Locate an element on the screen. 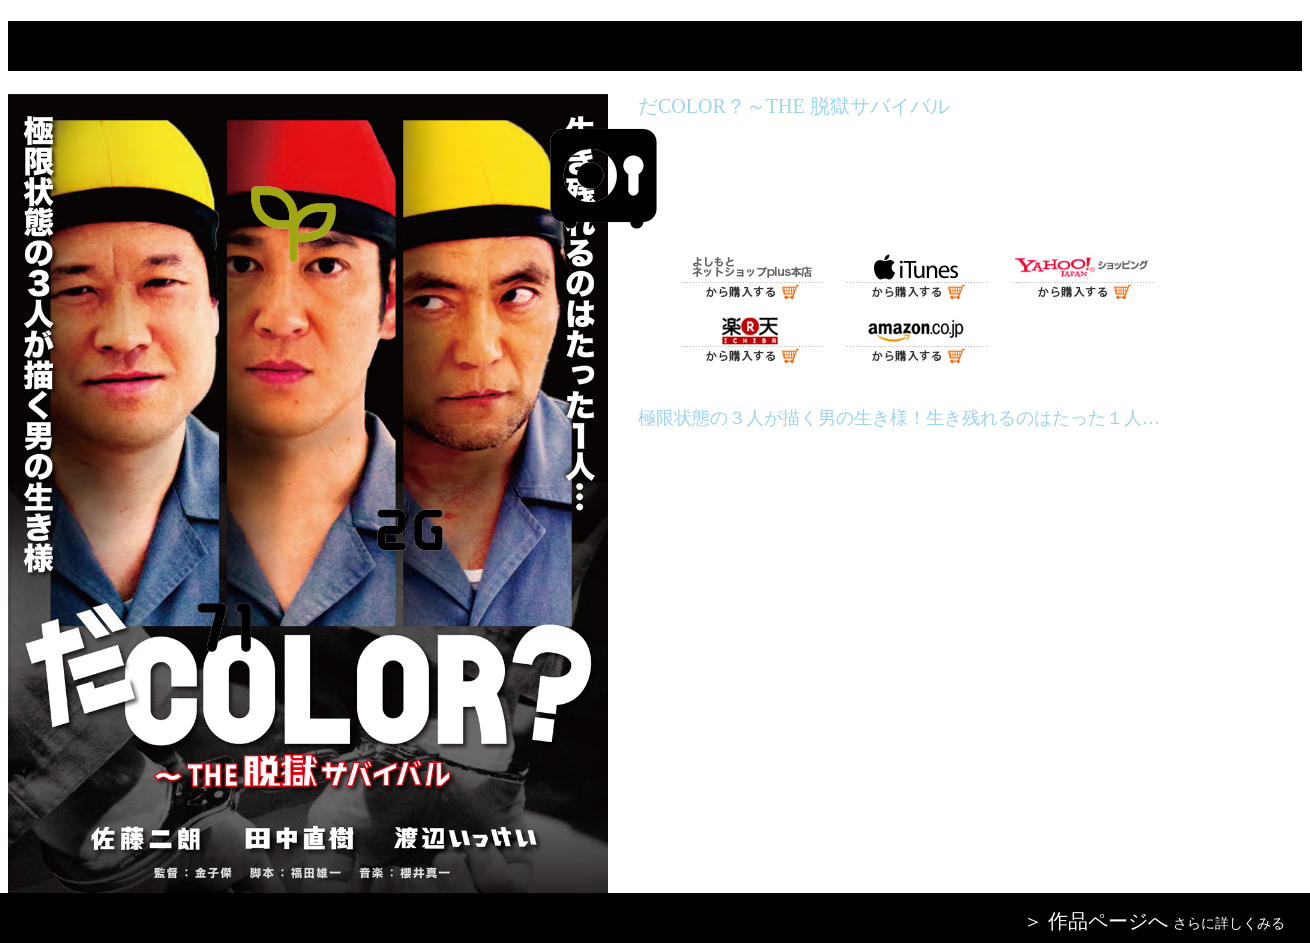 This screenshot has width=1310, height=943. indicates item number 71 in a list or sequence is located at coordinates (226, 627).